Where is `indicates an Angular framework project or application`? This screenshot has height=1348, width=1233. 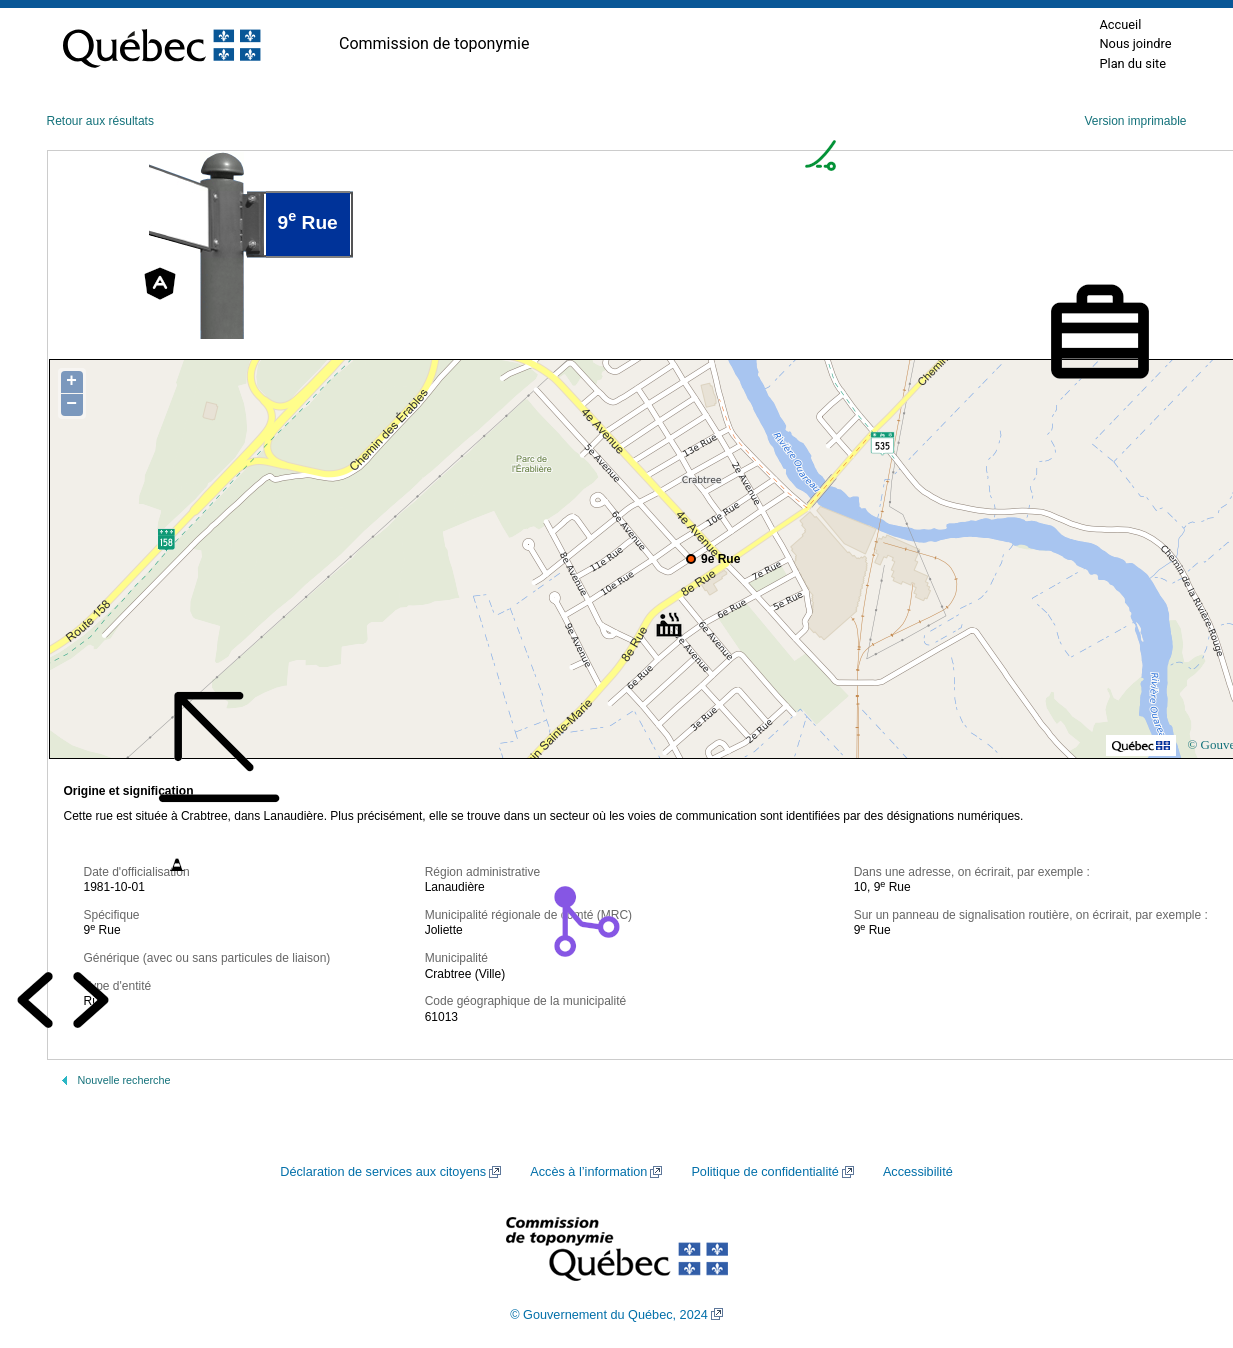 indicates an Angular framework project or application is located at coordinates (160, 283).